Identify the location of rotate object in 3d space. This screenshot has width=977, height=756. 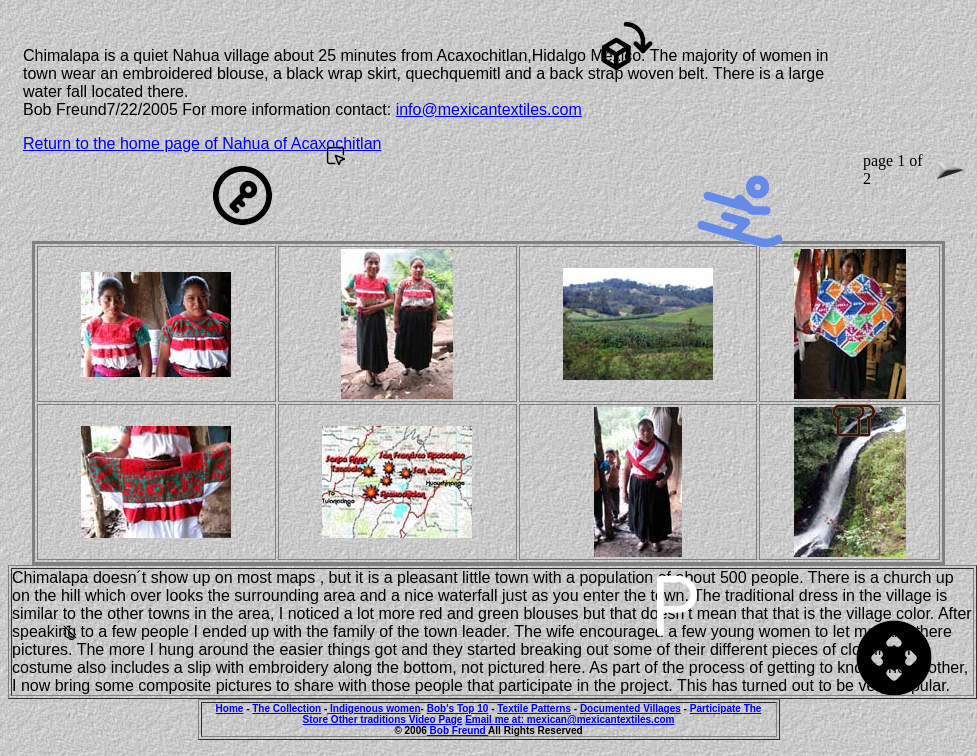
(626, 46).